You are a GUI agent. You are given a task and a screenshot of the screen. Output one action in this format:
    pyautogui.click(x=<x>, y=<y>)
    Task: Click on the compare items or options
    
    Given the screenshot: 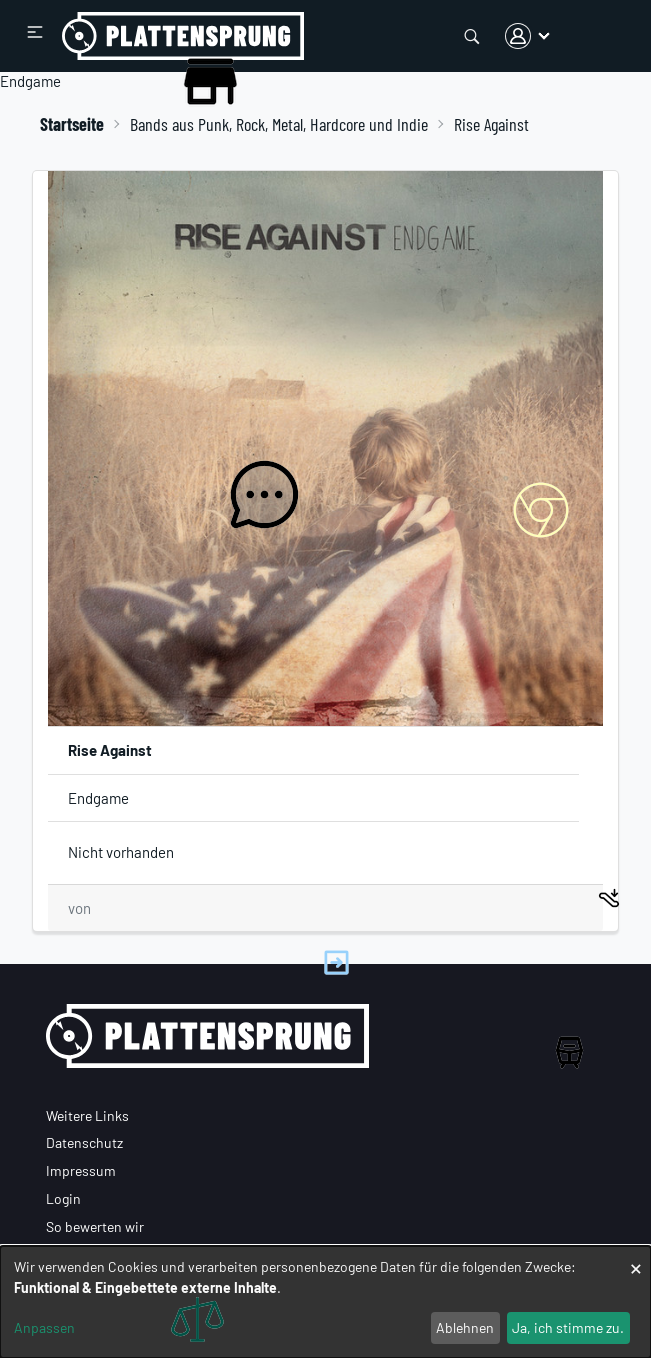 What is the action you would take?
    pyautogui.click(x=197, y=1319)
    